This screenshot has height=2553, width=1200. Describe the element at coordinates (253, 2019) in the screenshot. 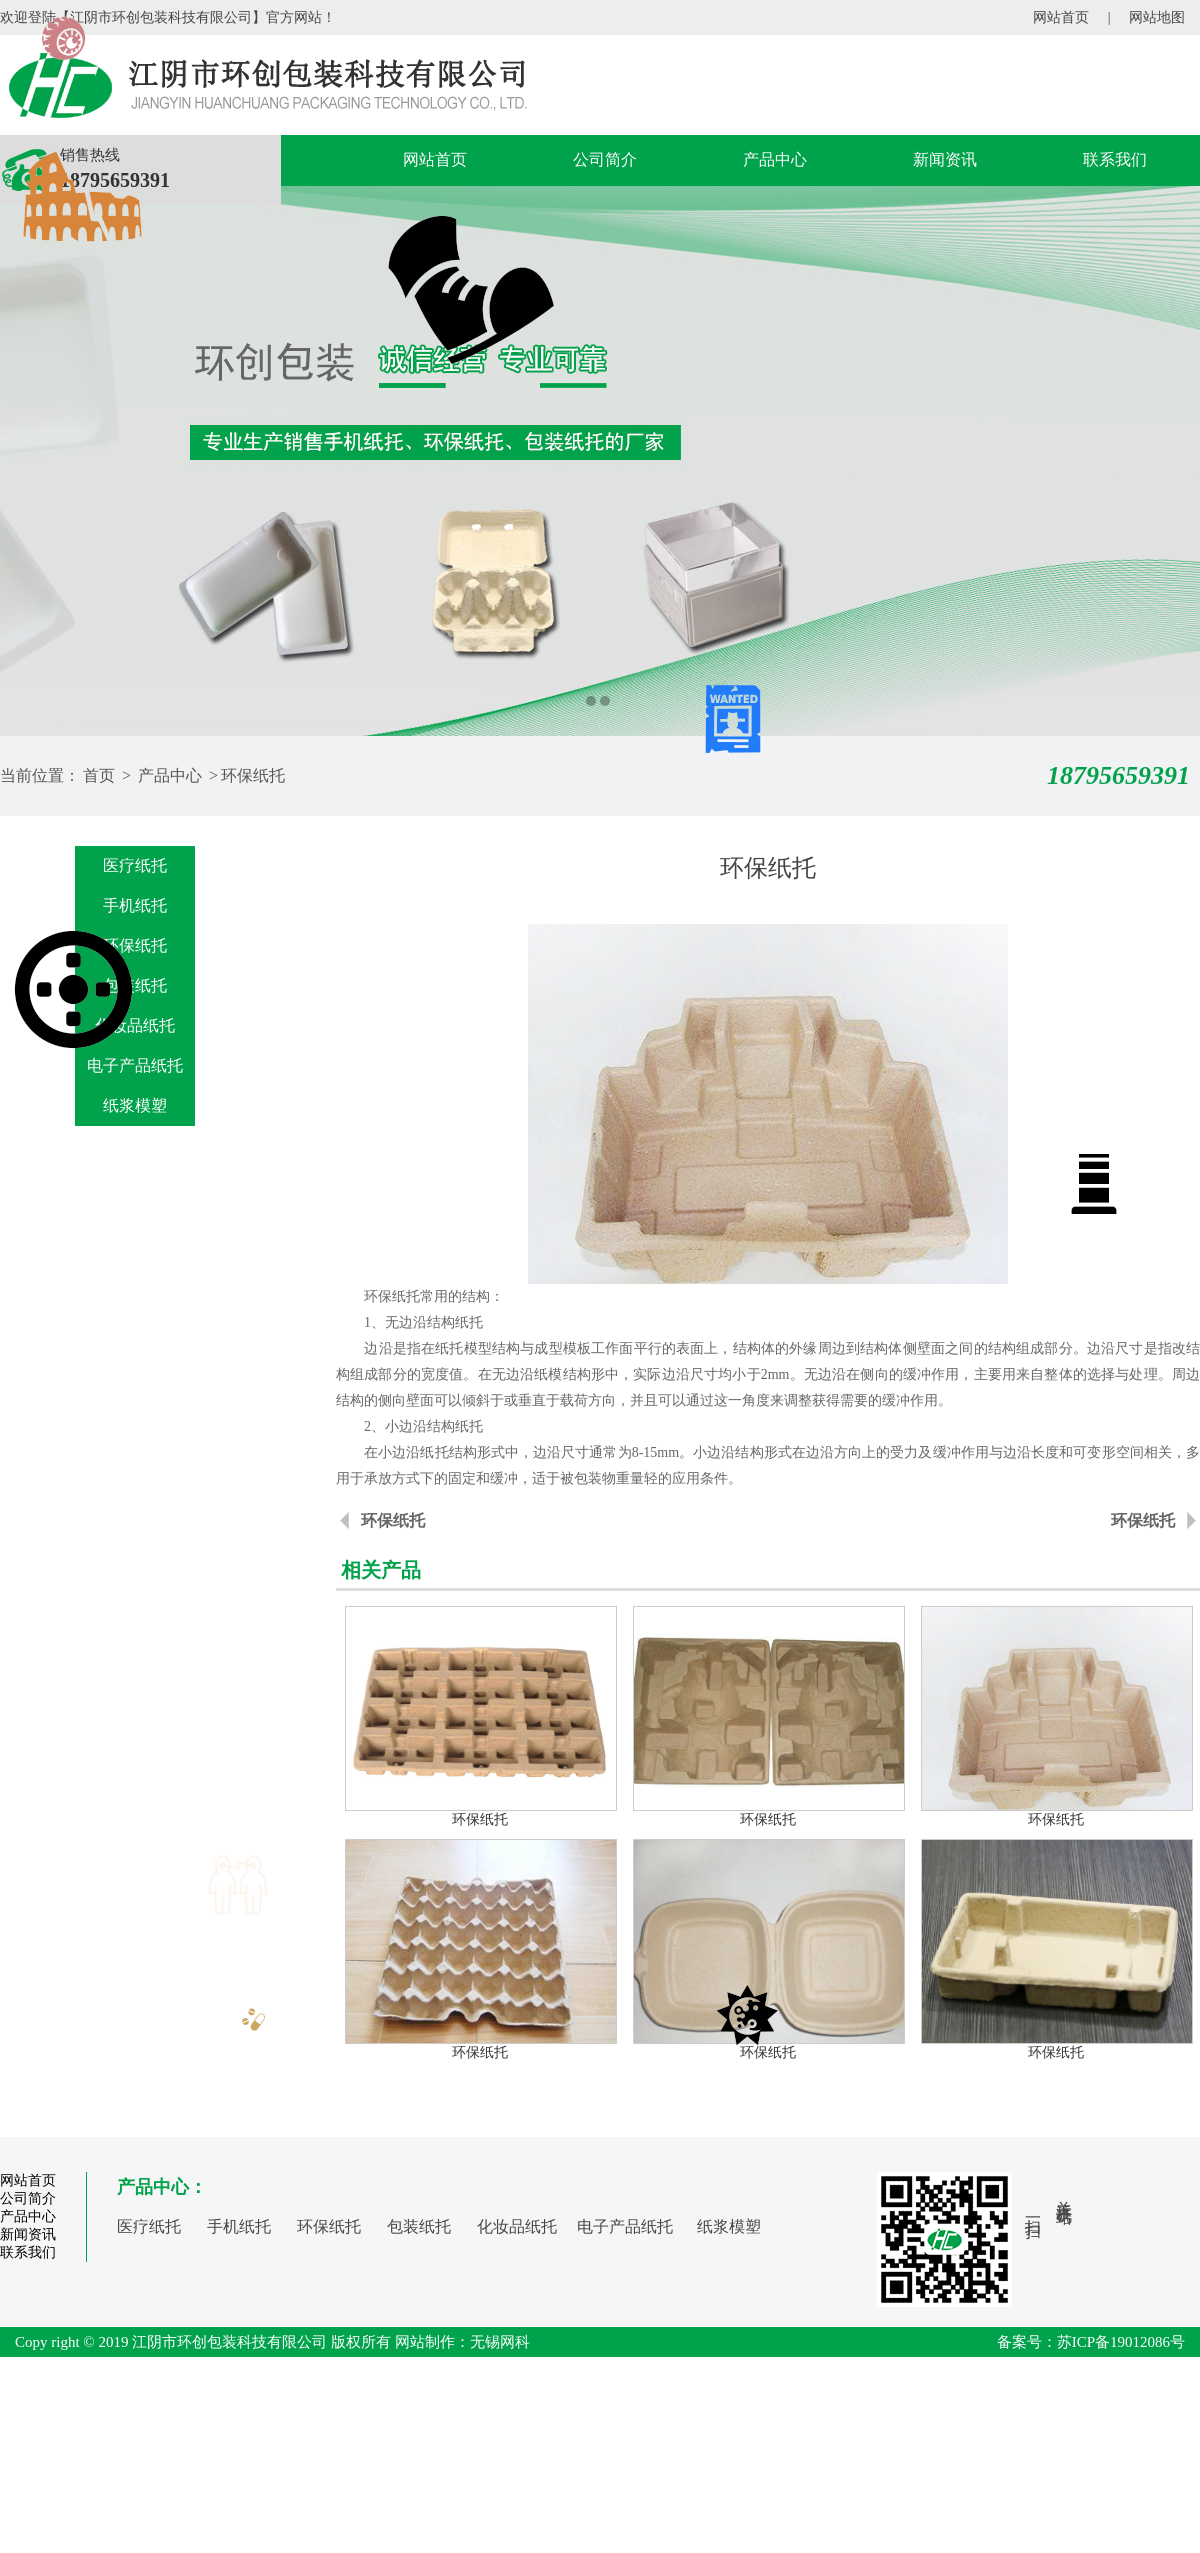

I see `view medications or prescriptions` at that location.